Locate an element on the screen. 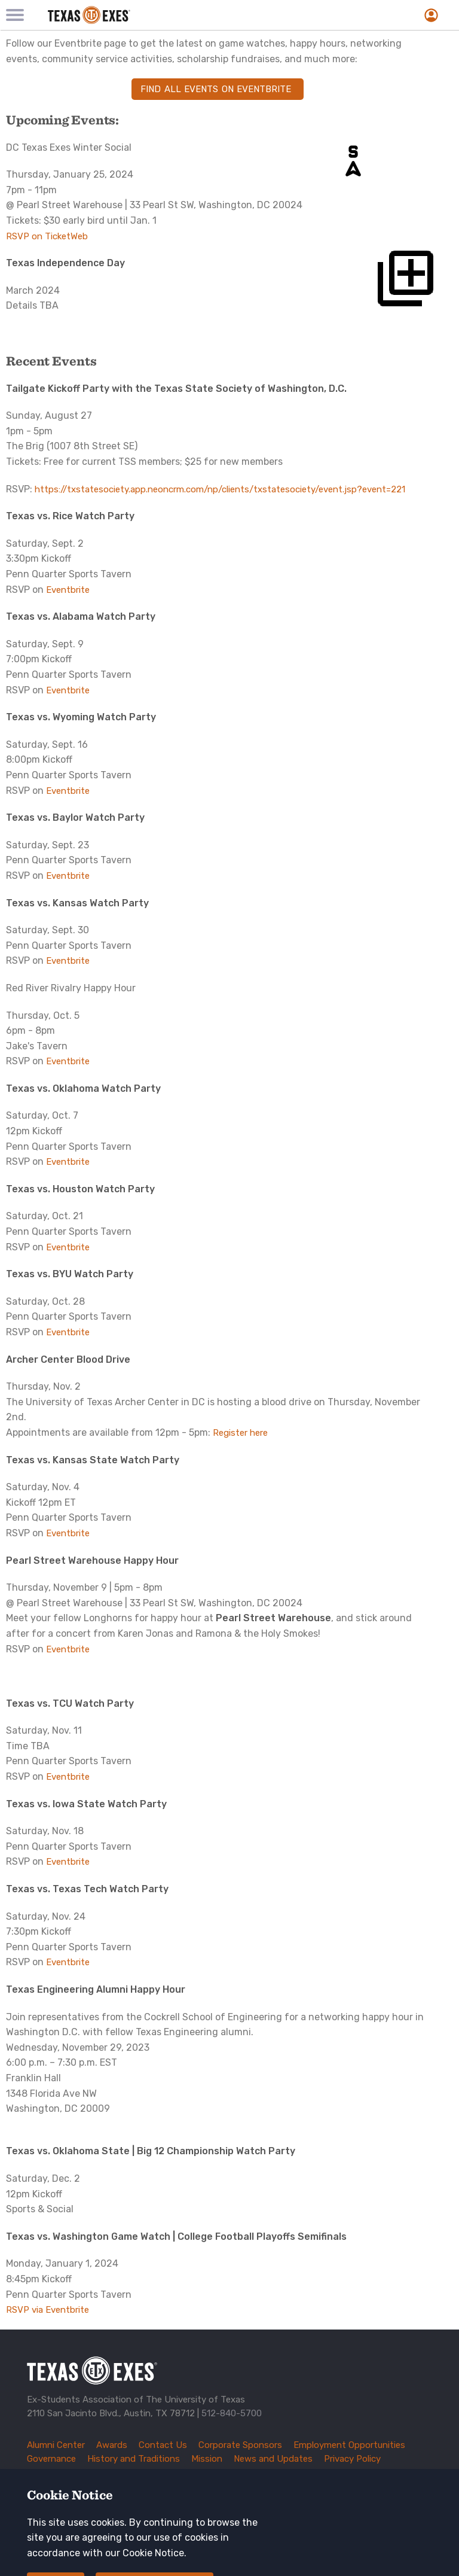 The image size is (459, 2576). add a new photo to your collection is located at coordinates (405, 278).